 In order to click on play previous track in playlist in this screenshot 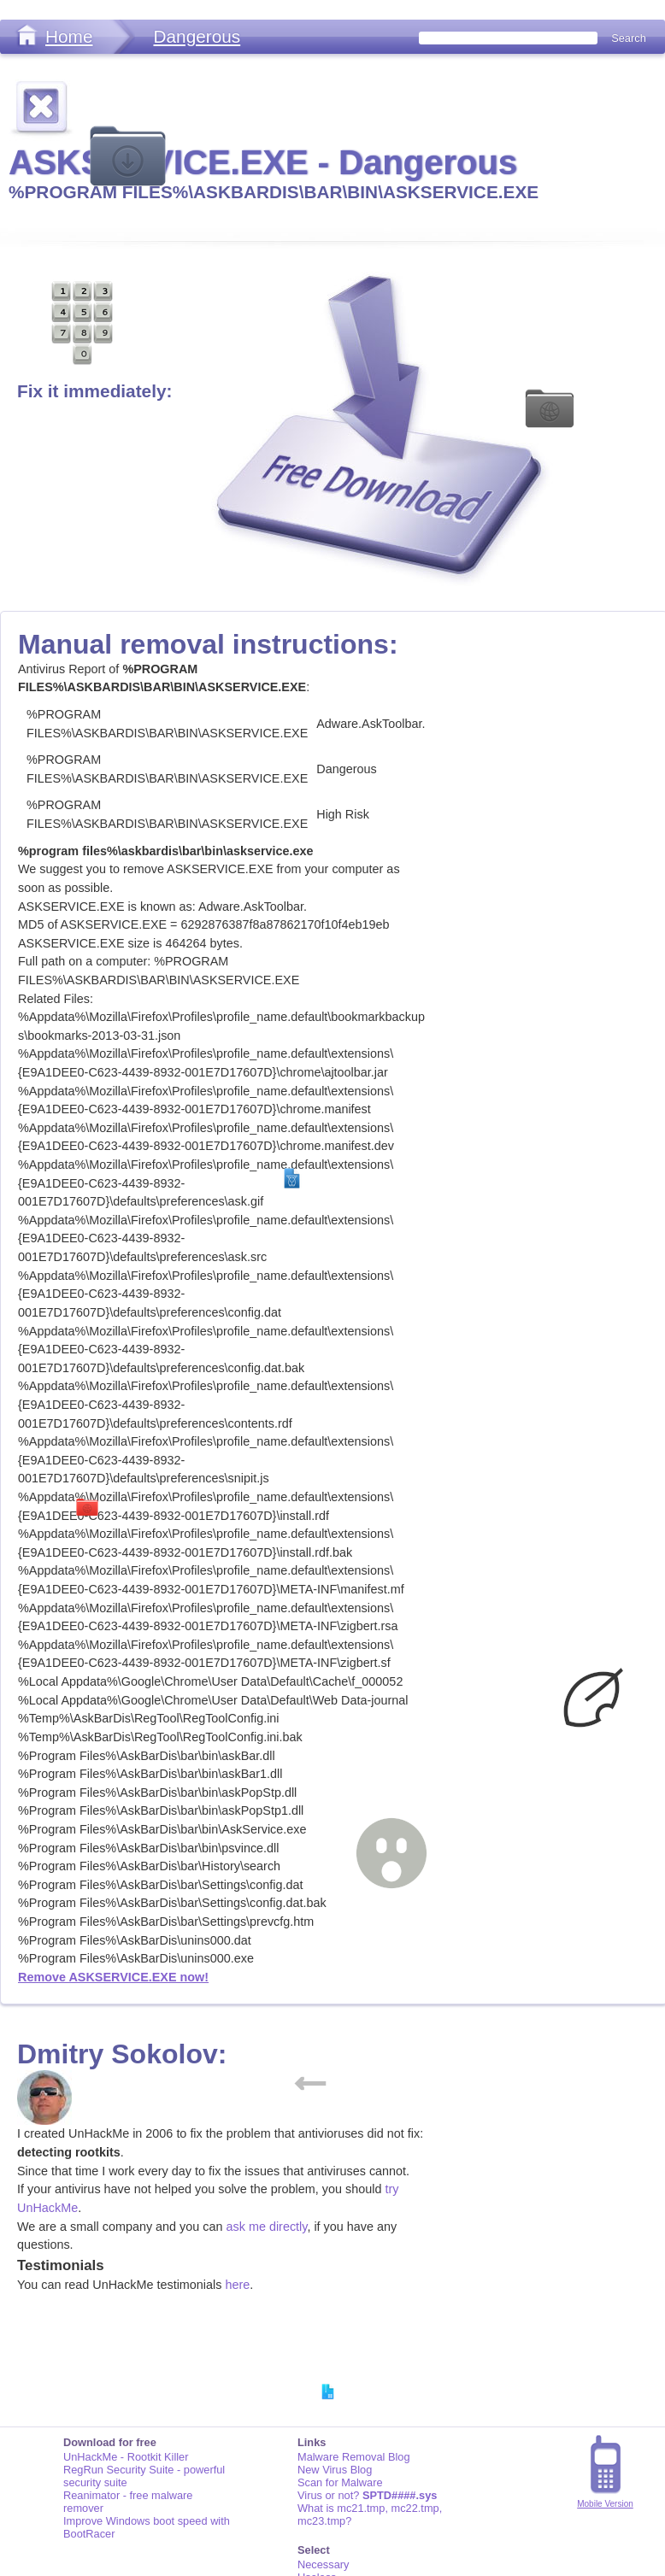, I will do `click(310, 2083)`.